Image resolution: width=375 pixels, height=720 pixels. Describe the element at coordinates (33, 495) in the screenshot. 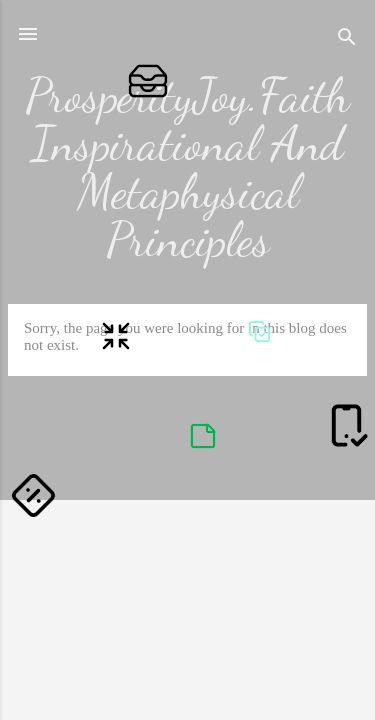

I see `view discount or promotional offer` at that location.